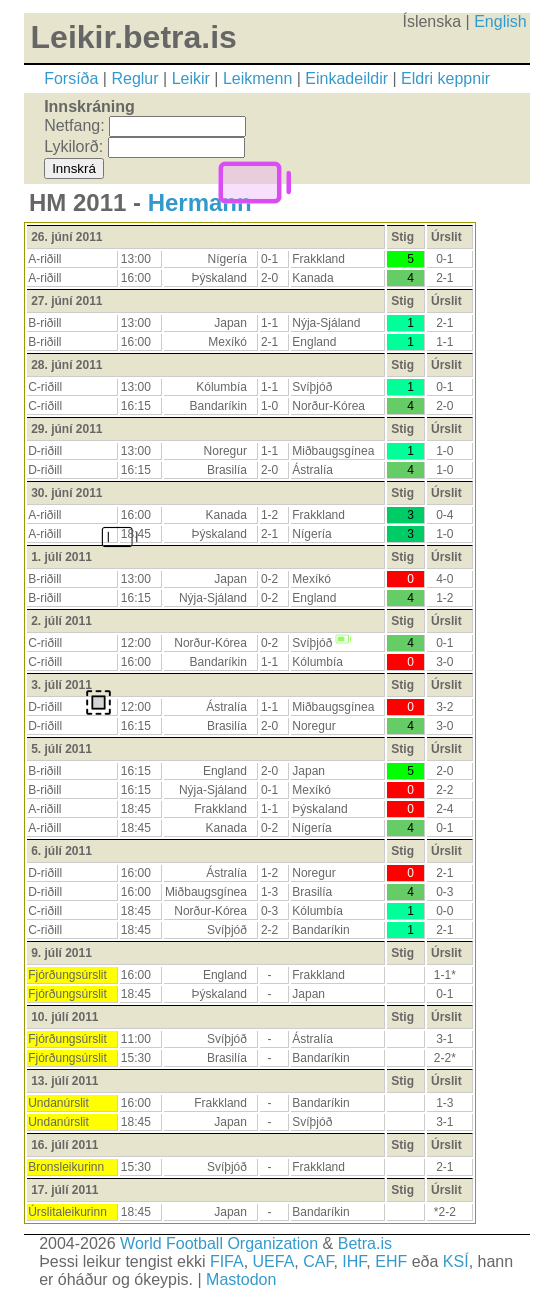 This screenshot has height=1302, width=554. I want to click on select all items in the current view, so click(98, 702).